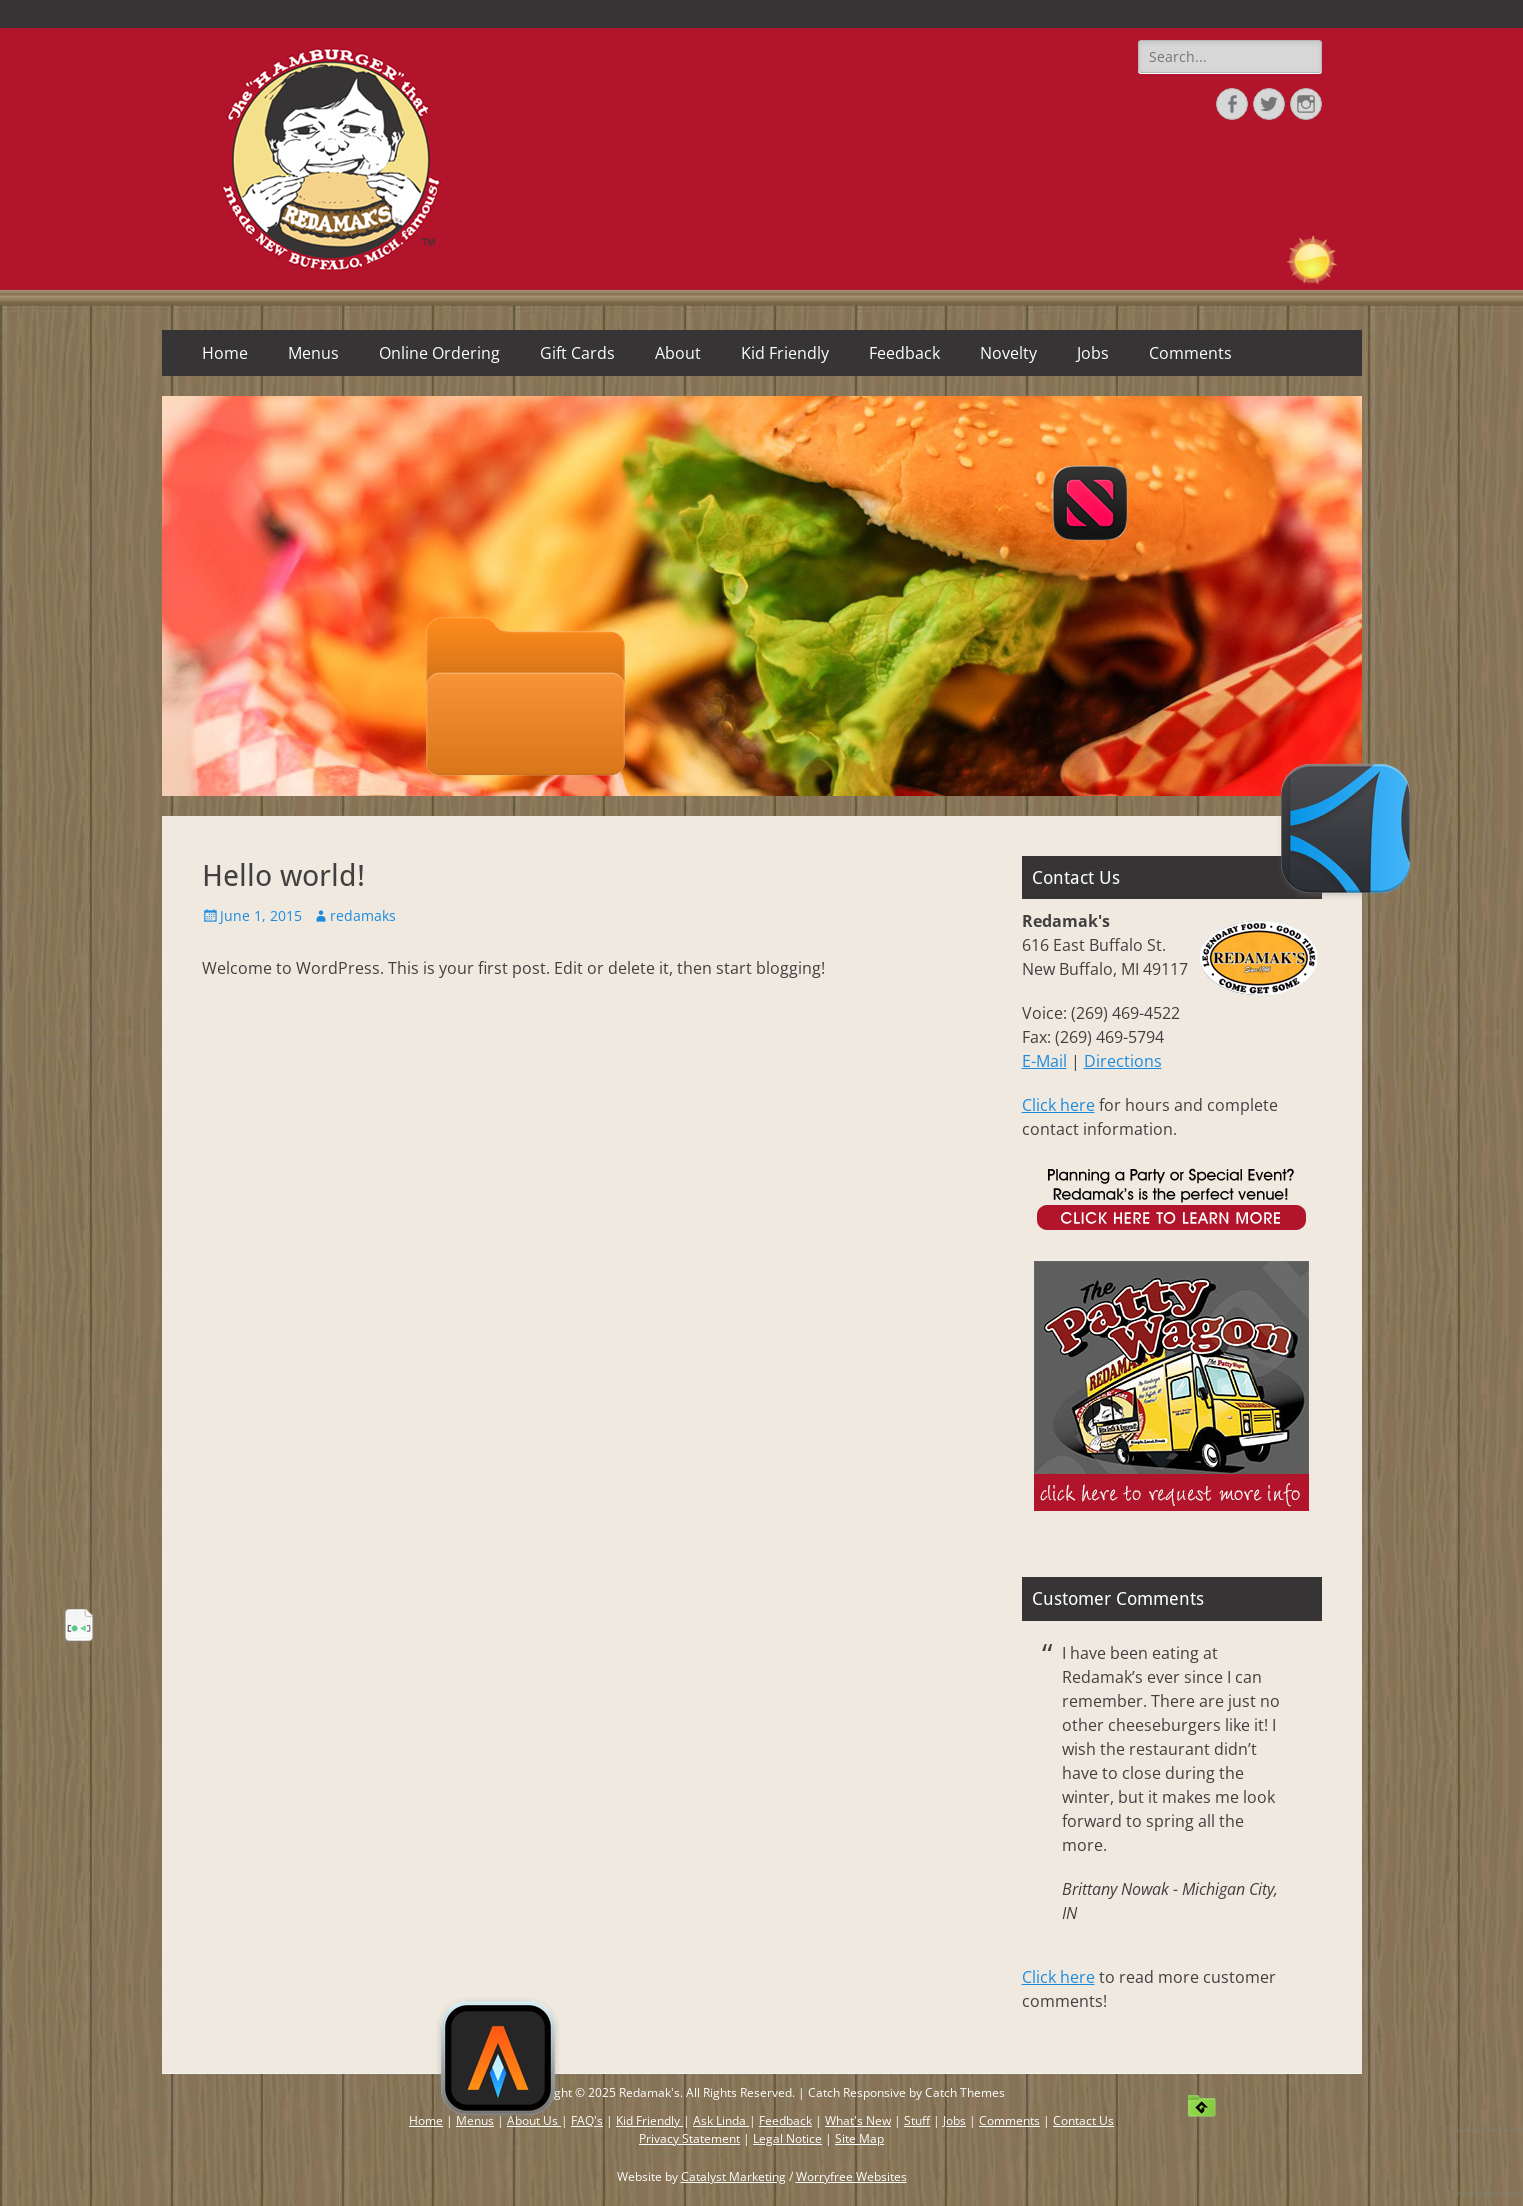 The image size is (1523, 2206). I want to click on a systemd unit configuration file, so click(79, 1625).